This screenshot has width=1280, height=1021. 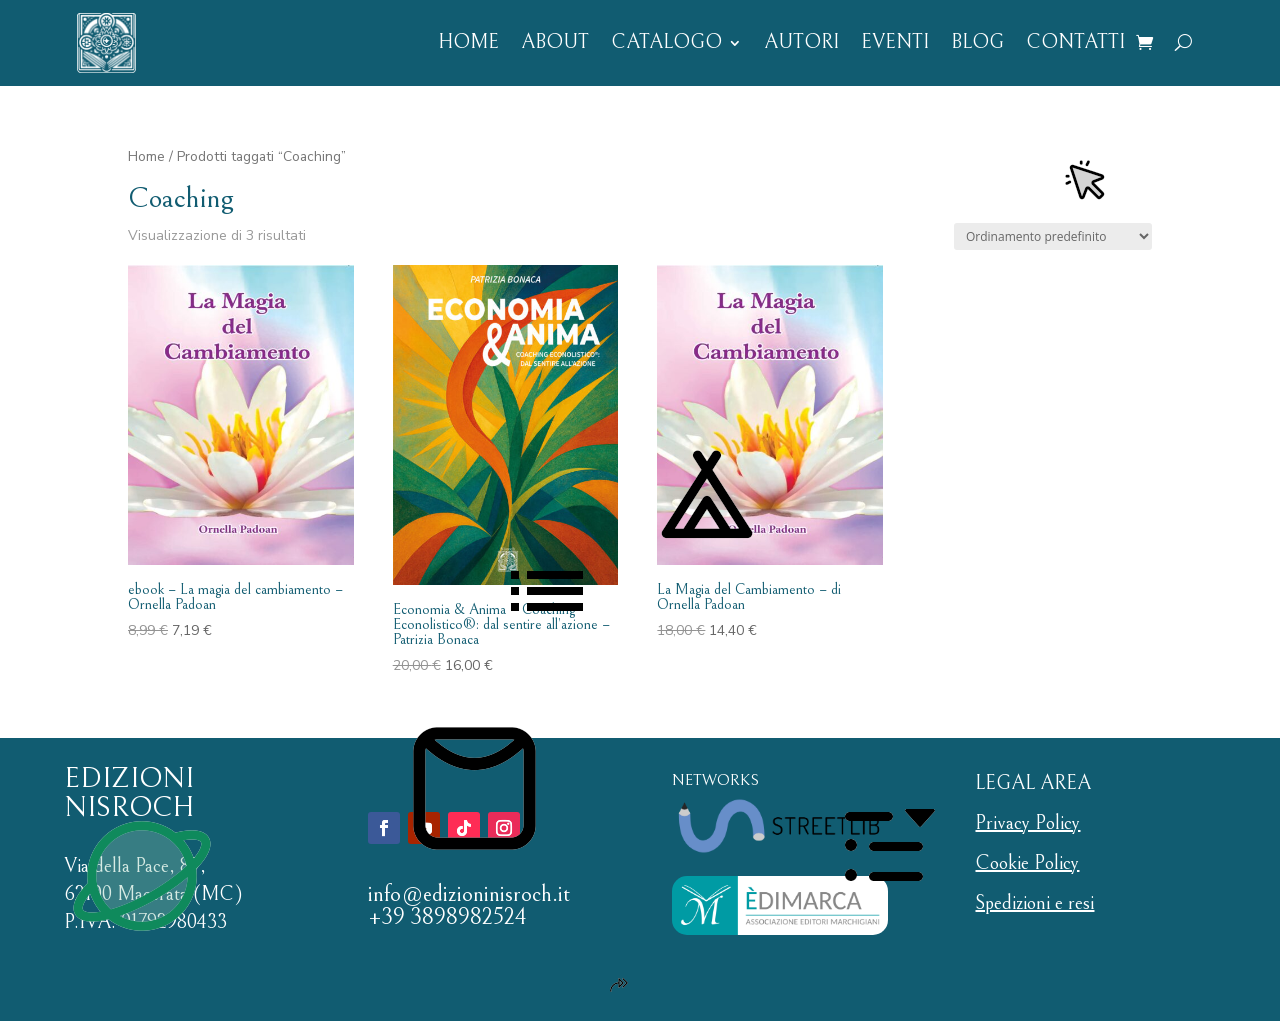 What do you see at coordinates (619, 985) in the screenshot?
I see `forward message or content multiple times` at bounding box center [619, 985].